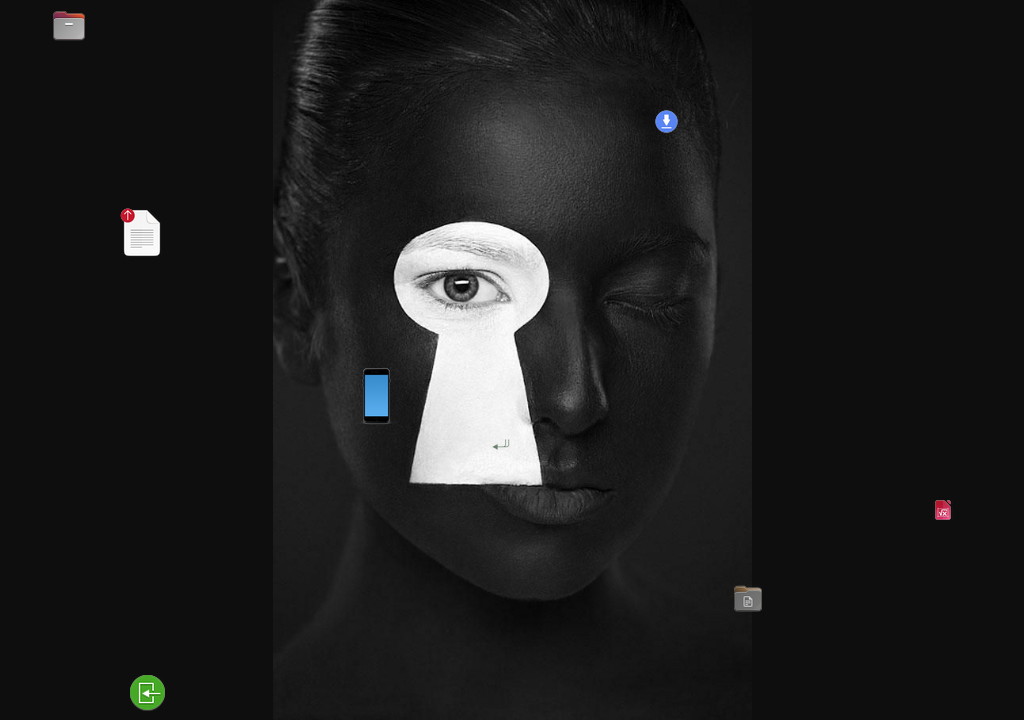  What do you see at coordinates (748, 598) in the screenshot?
I see `open your documents folder` at bounding box center [748, 598].